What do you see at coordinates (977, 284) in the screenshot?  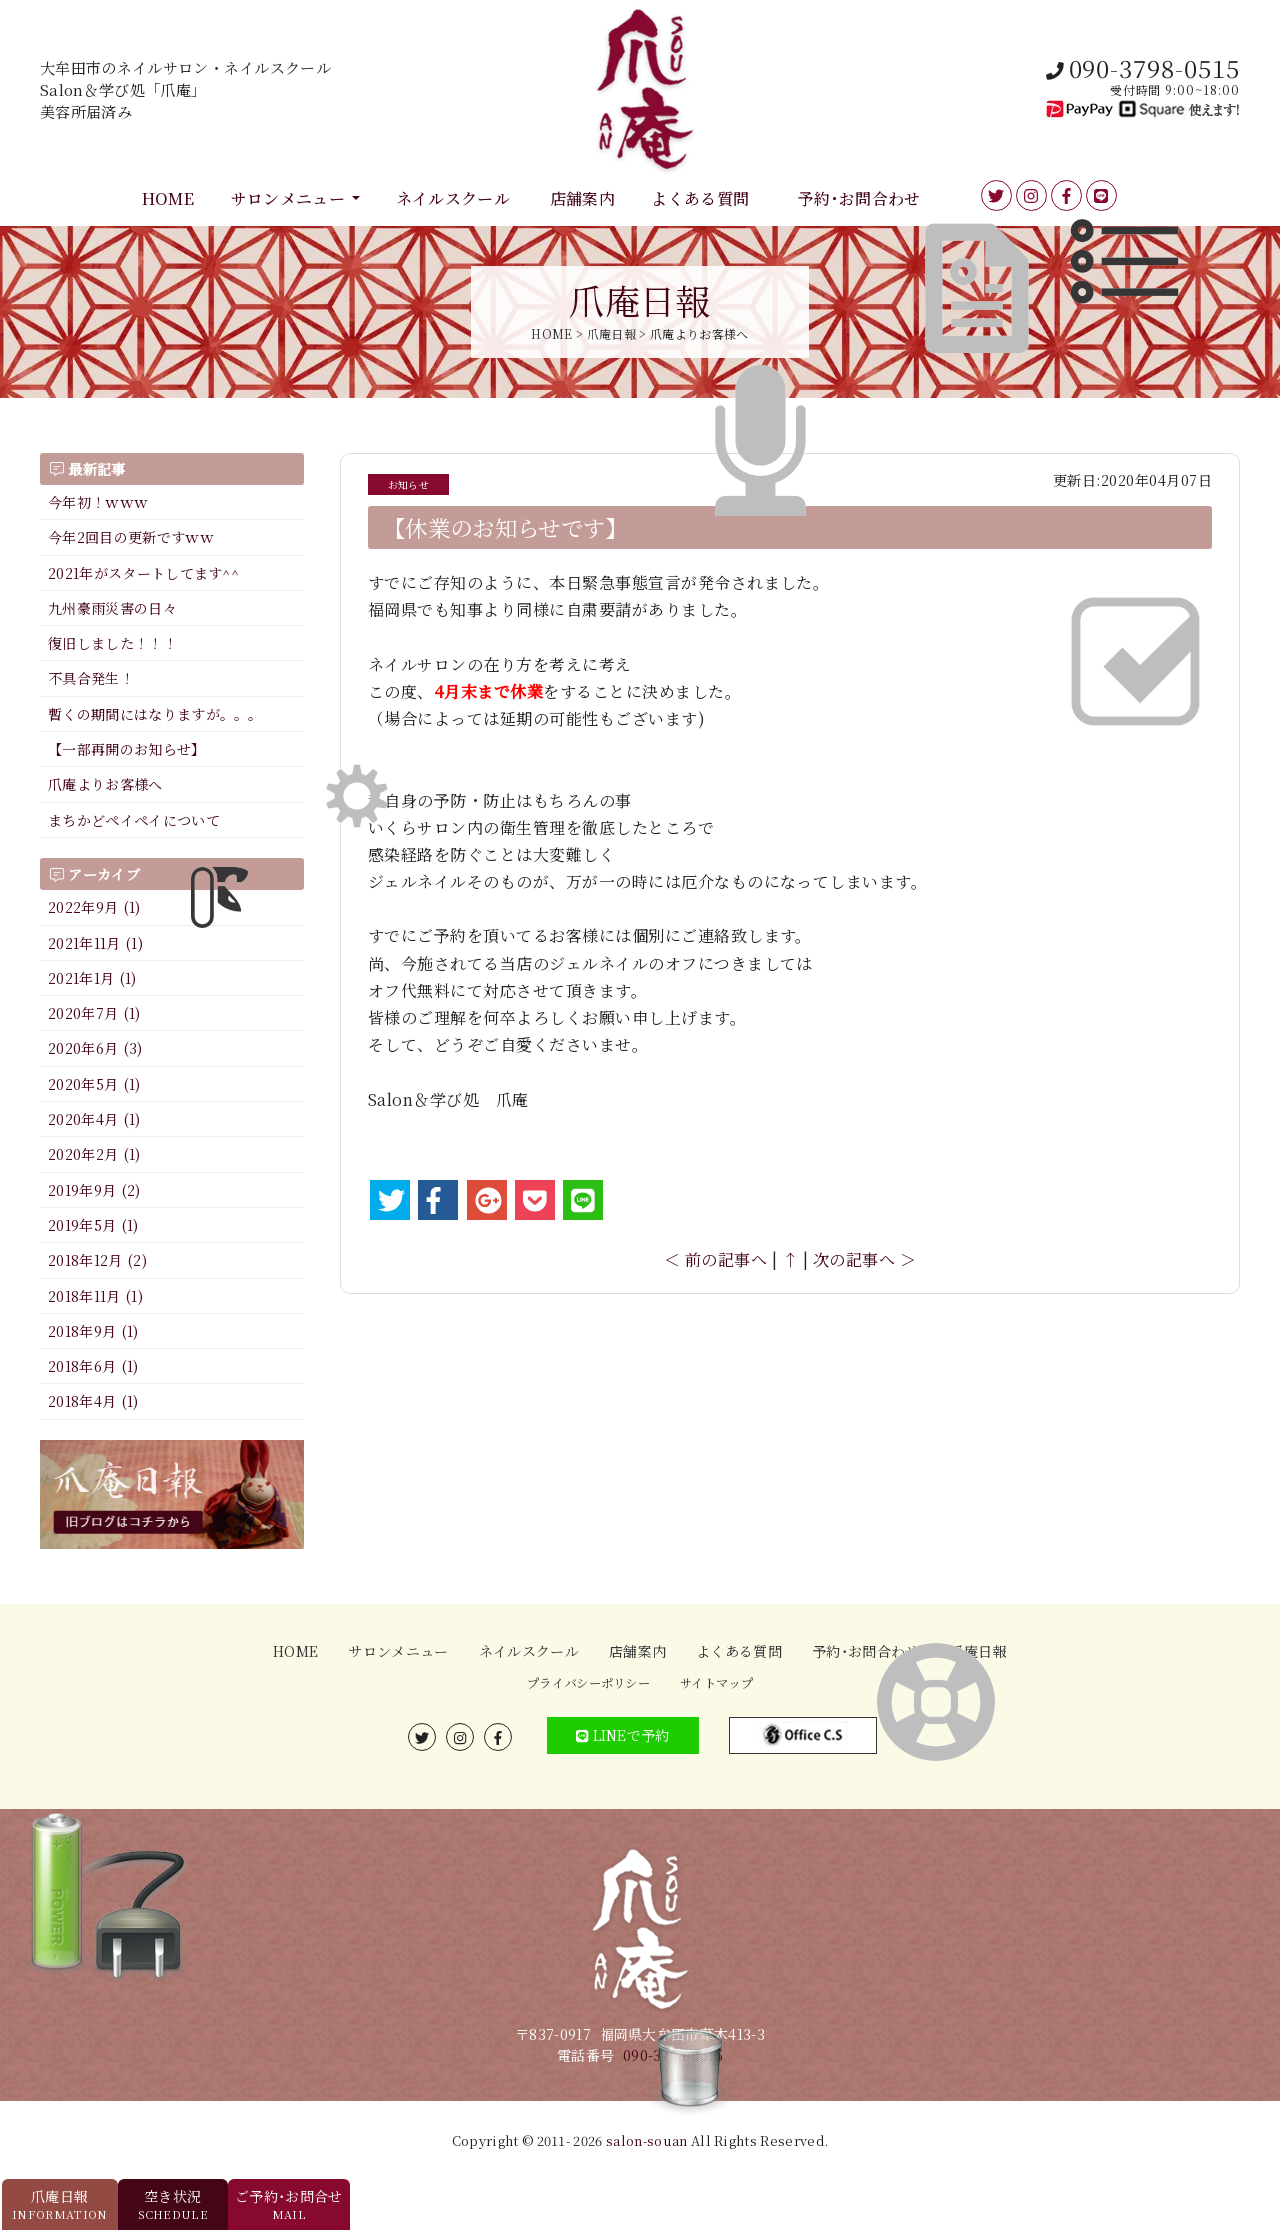 I see `open a document file` at bounding box center [977, 284].